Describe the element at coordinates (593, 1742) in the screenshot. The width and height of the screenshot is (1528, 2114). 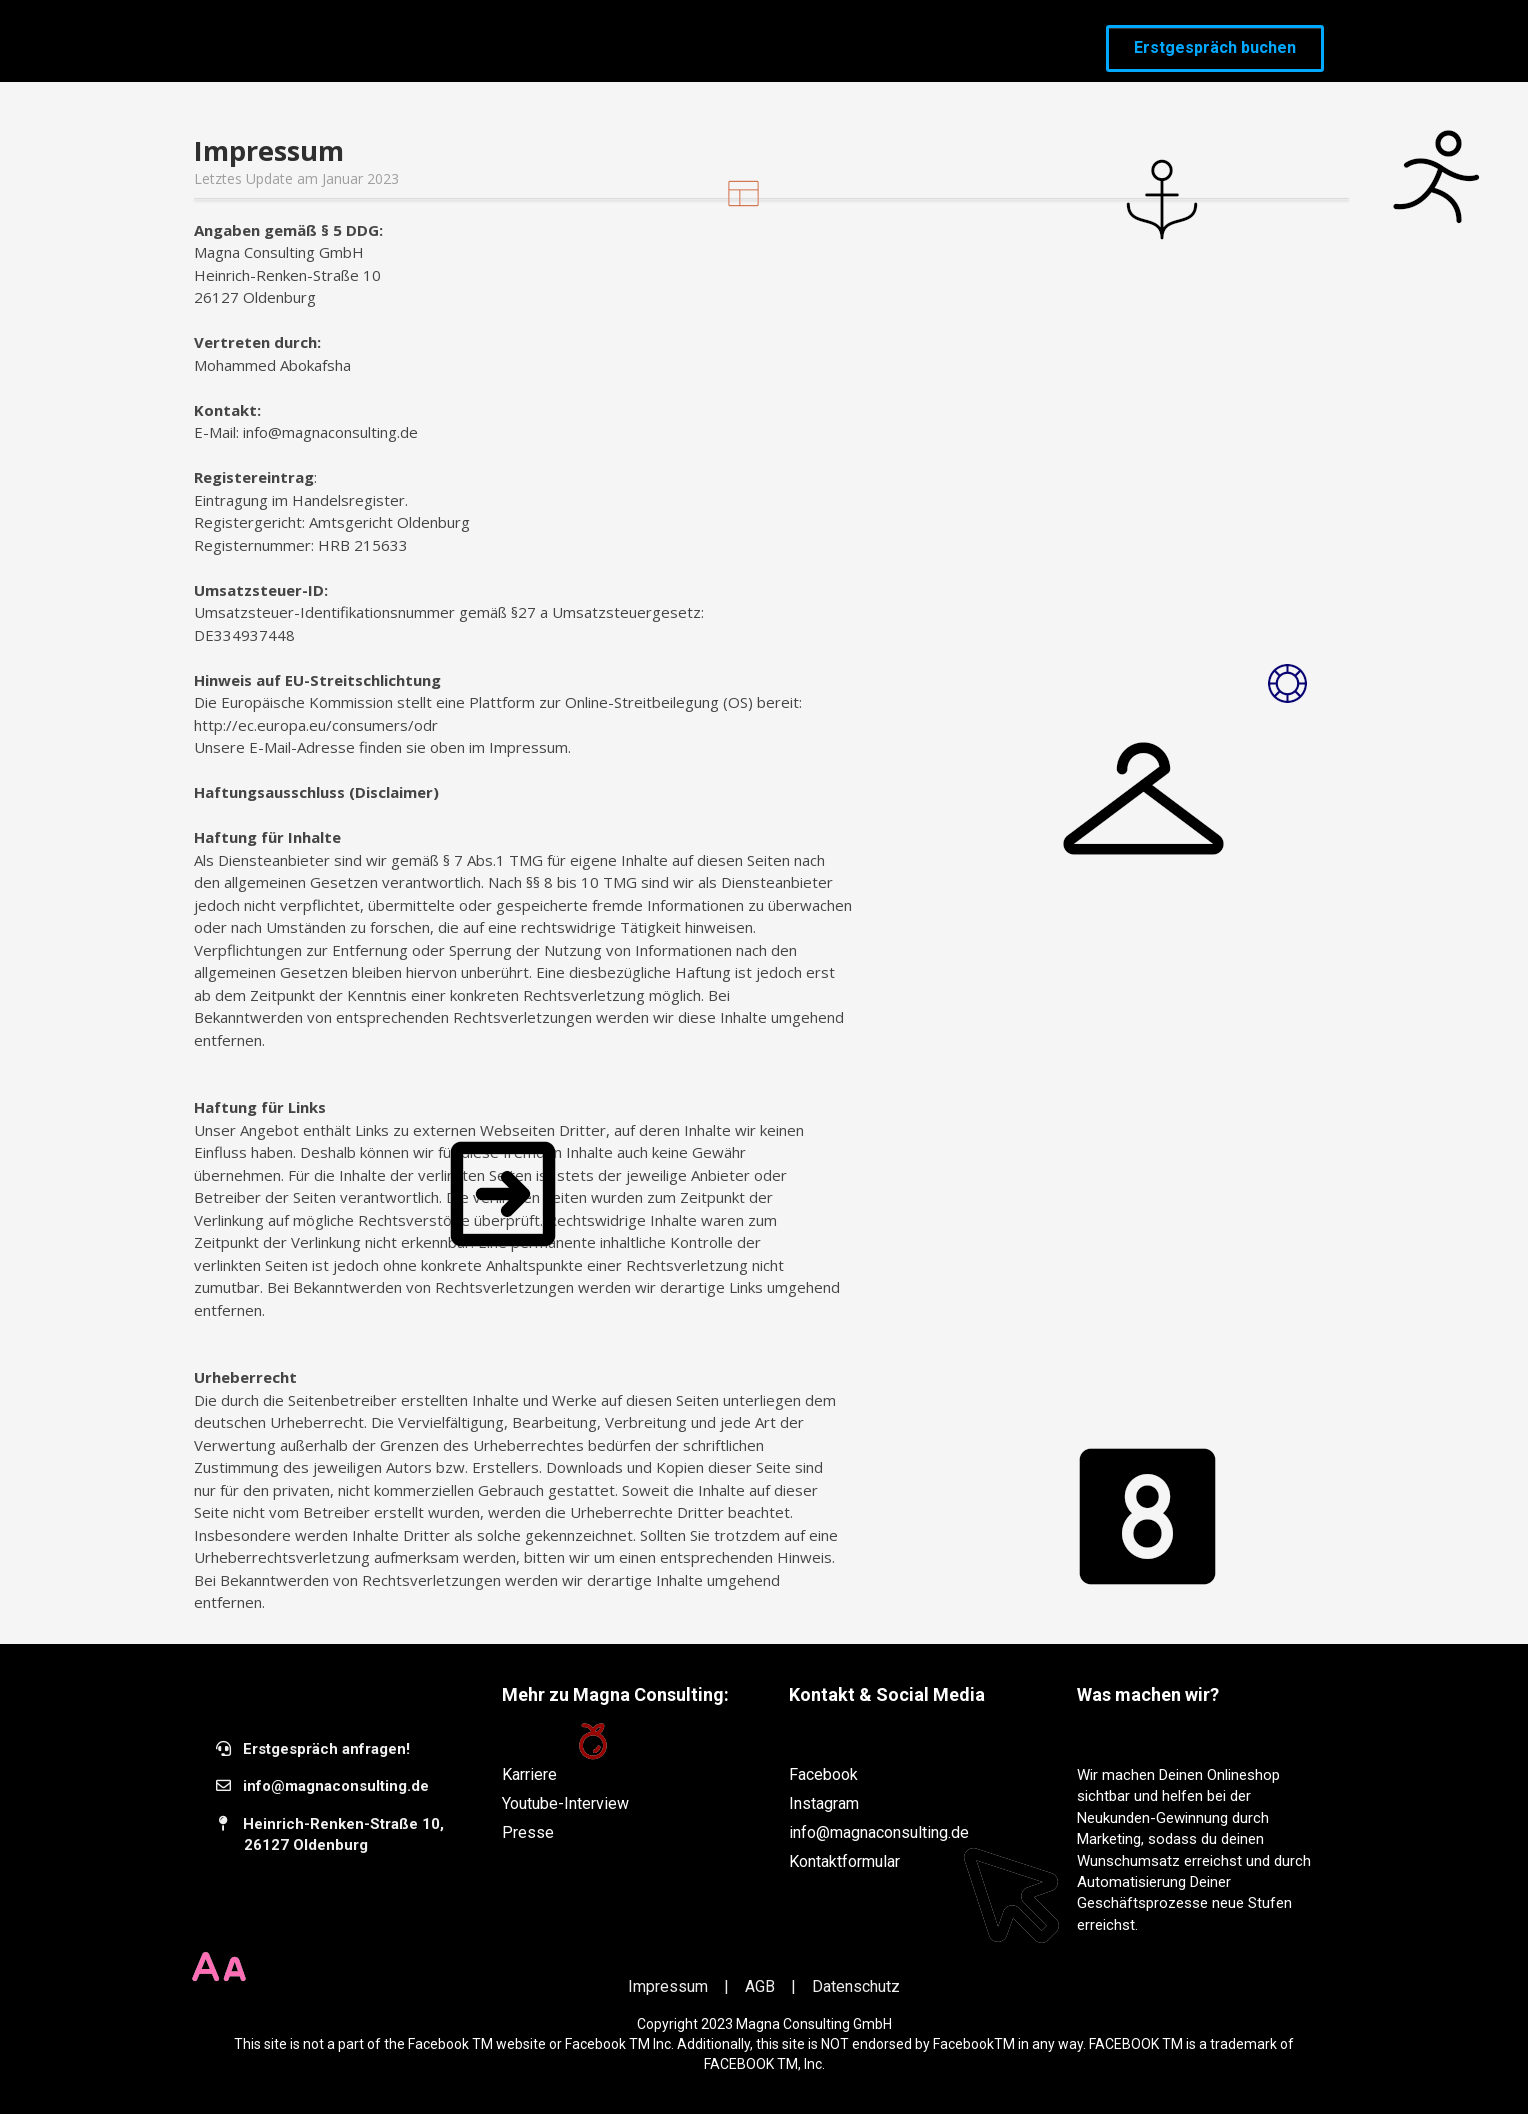
I see `select orange flavor or citrus option` at that location.